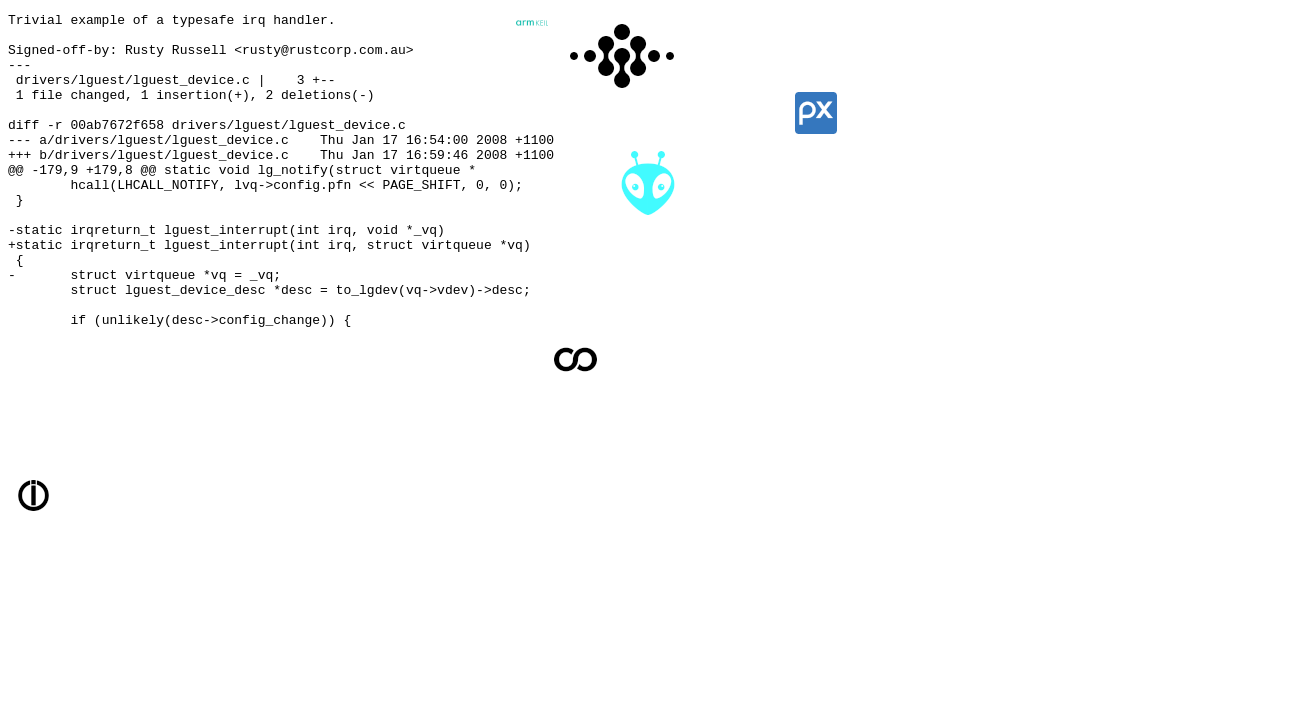 This screenshot has width=1313, height=720. What do you see at coordinates (532, 23) in the screenshot?
I see `arm keil brand logo` at bounding box center [532, 23].